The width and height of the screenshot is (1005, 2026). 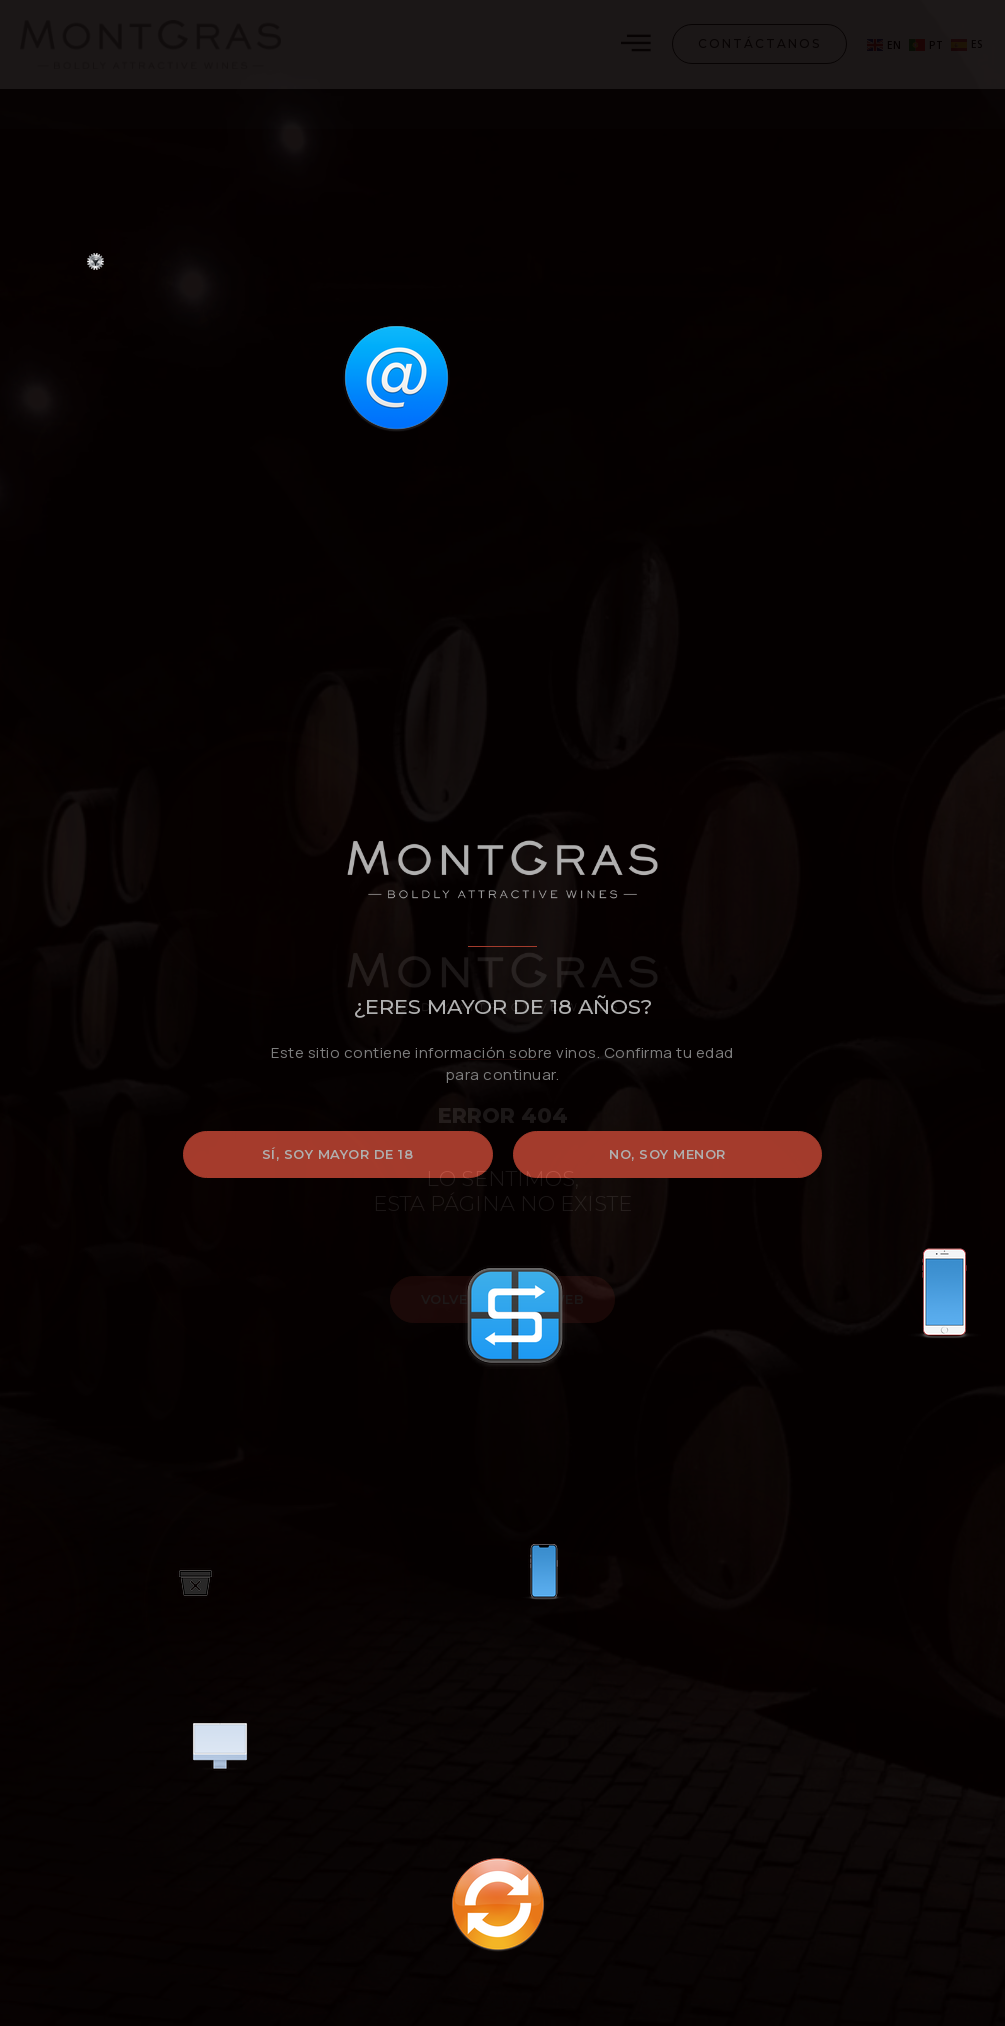 What do you see at coordinates (195, 1581) in the screenshot?
I see `view junk mail folder` at bounding box center [195, 1581].